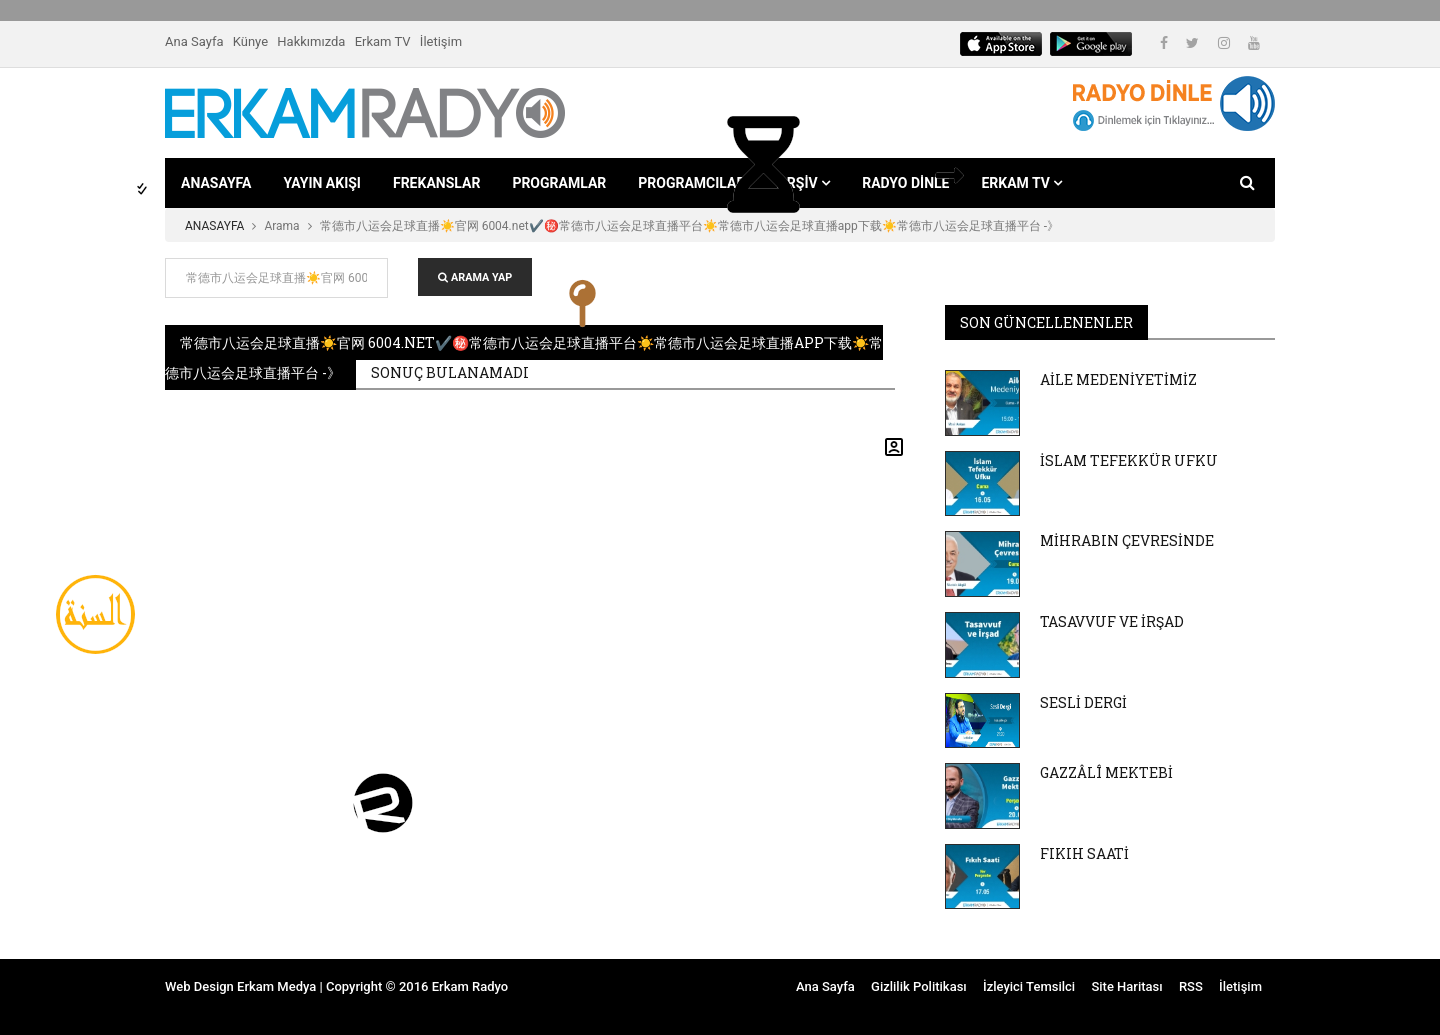 The height and width of the screenshot is (1035, 1440). I want to click on go to next item or step, so click(949, 175).